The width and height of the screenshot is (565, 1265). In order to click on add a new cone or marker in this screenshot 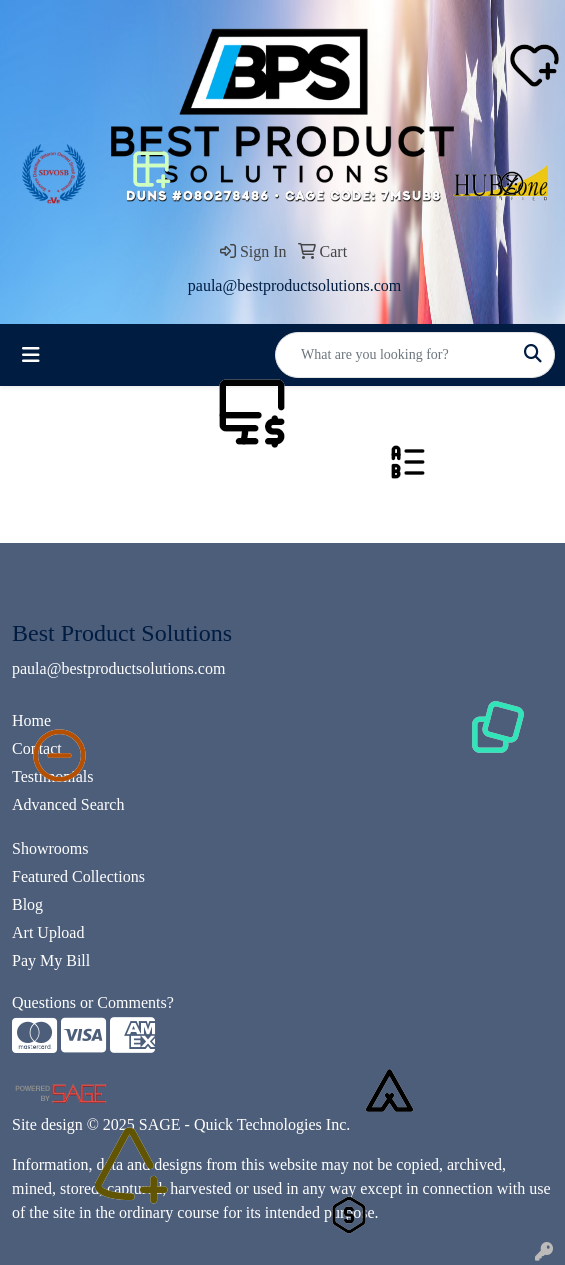, I will do `click(129, 1165)`.